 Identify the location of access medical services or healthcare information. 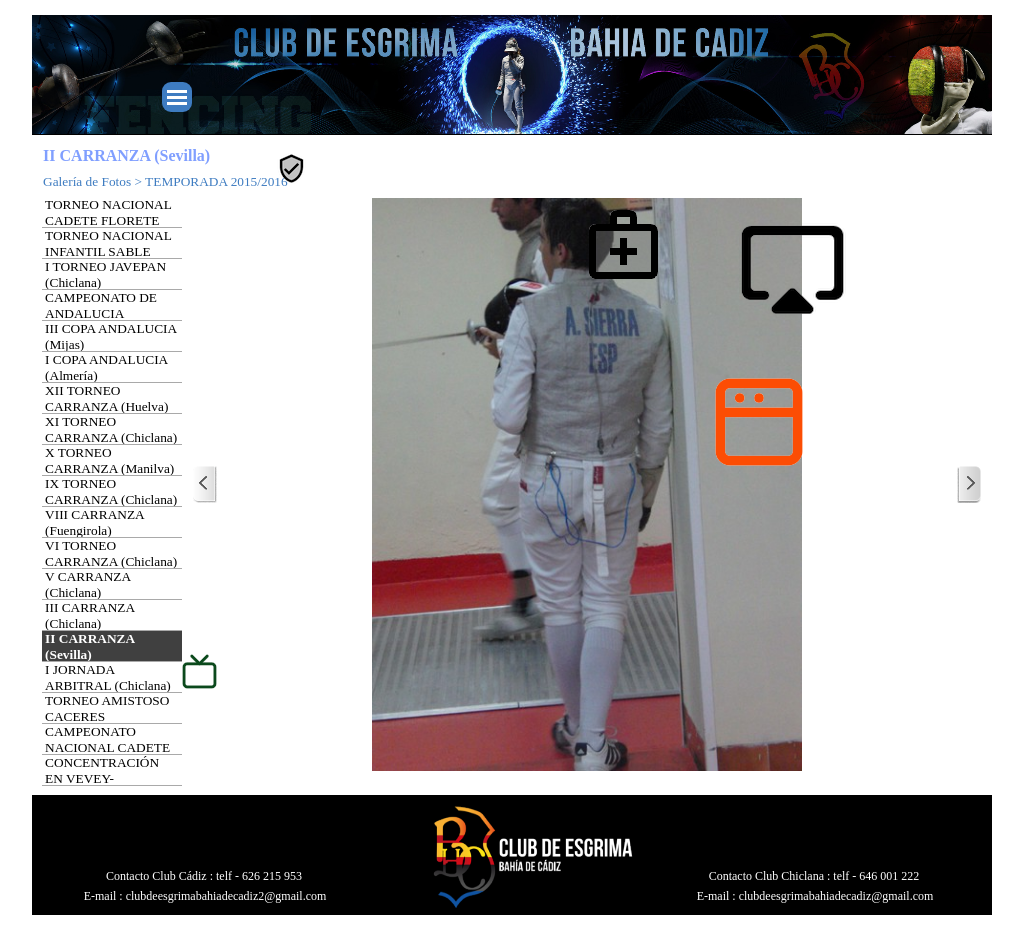
(623, 244).